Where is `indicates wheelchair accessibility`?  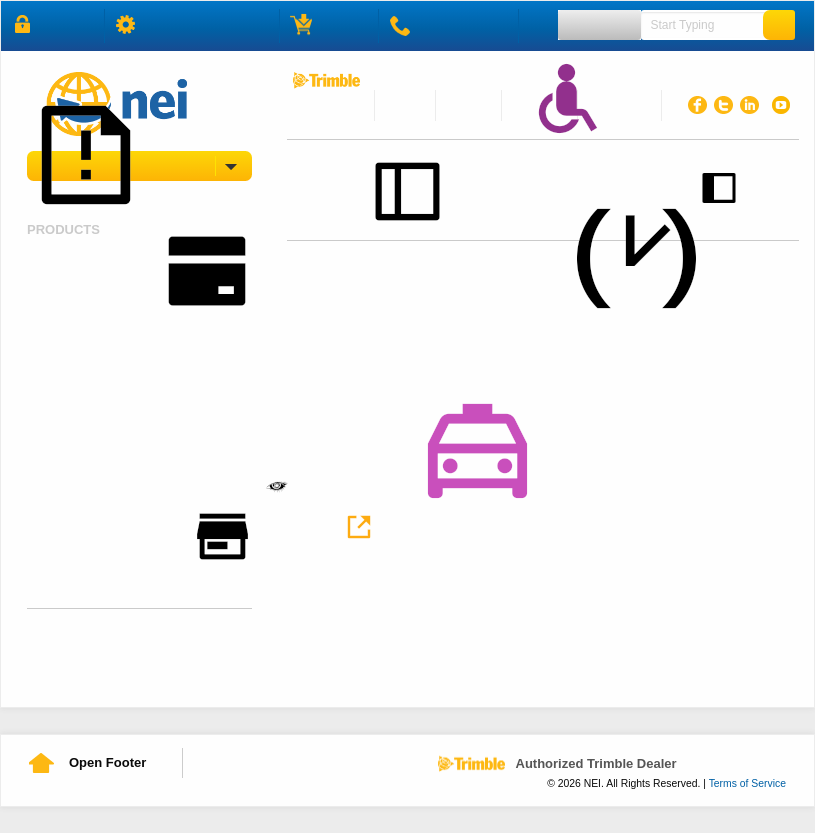
indicates wheelchair accessibility is located at coordinates (566, 98).